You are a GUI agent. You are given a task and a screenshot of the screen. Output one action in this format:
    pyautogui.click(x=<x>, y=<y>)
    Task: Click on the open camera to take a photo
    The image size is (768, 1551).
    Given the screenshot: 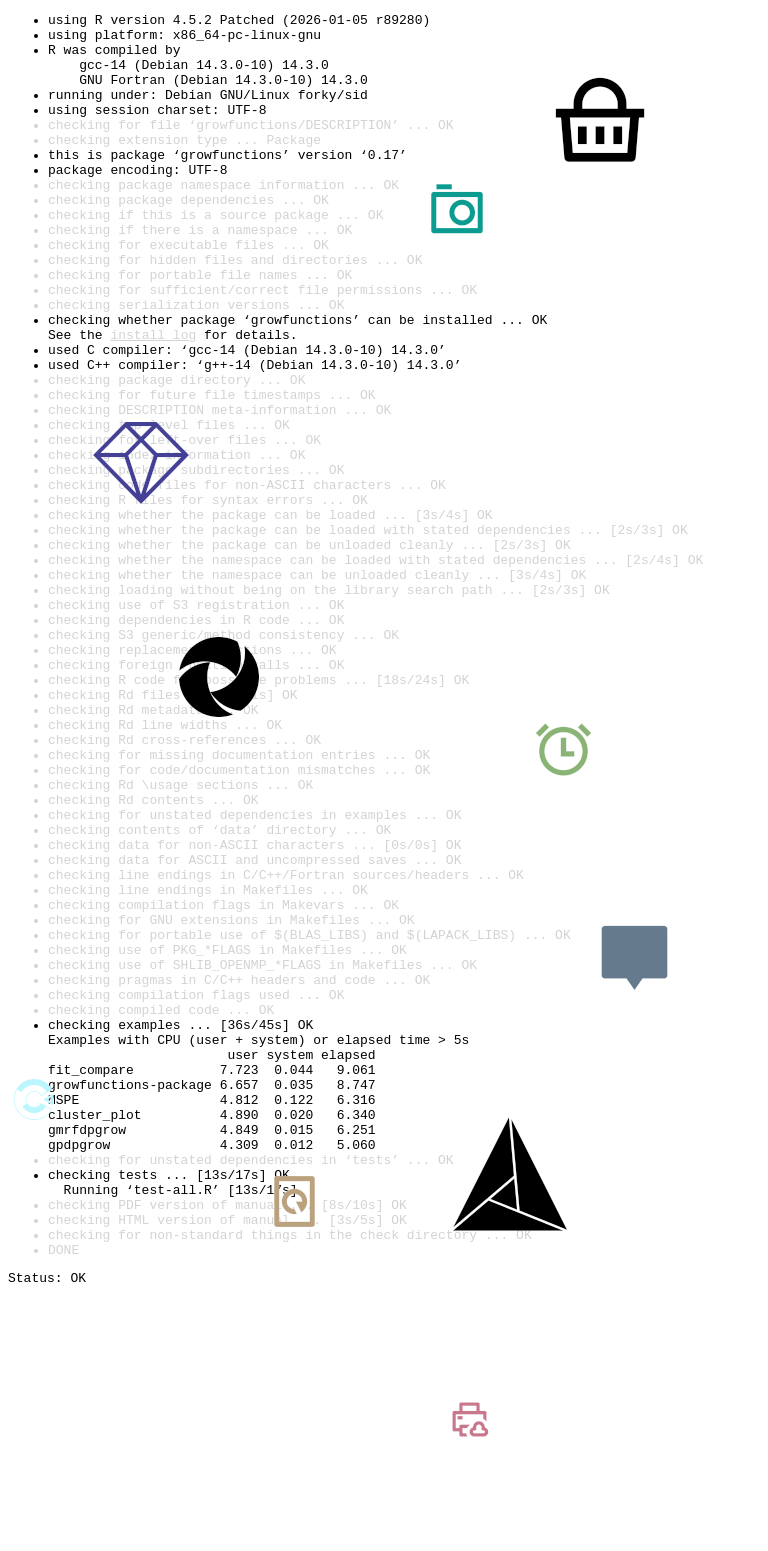 What is the action you would take?
    pyautogui.click(x=457, y=210)
    